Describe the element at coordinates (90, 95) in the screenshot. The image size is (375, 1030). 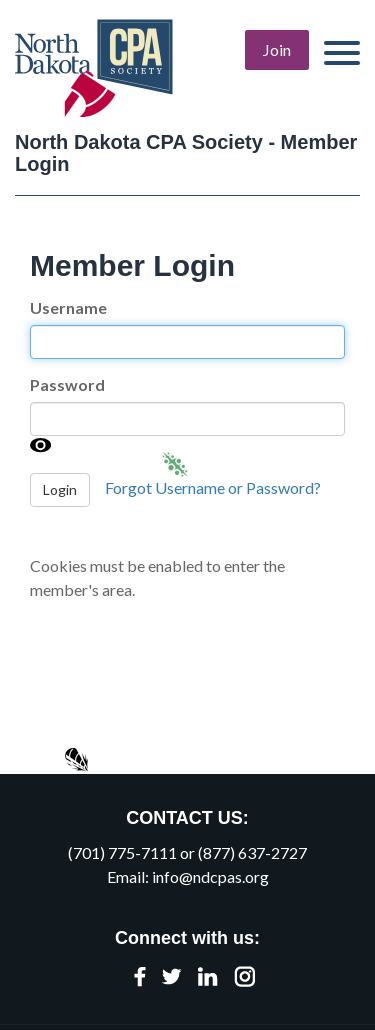
I see `equip axe tool or weapon` at that location.